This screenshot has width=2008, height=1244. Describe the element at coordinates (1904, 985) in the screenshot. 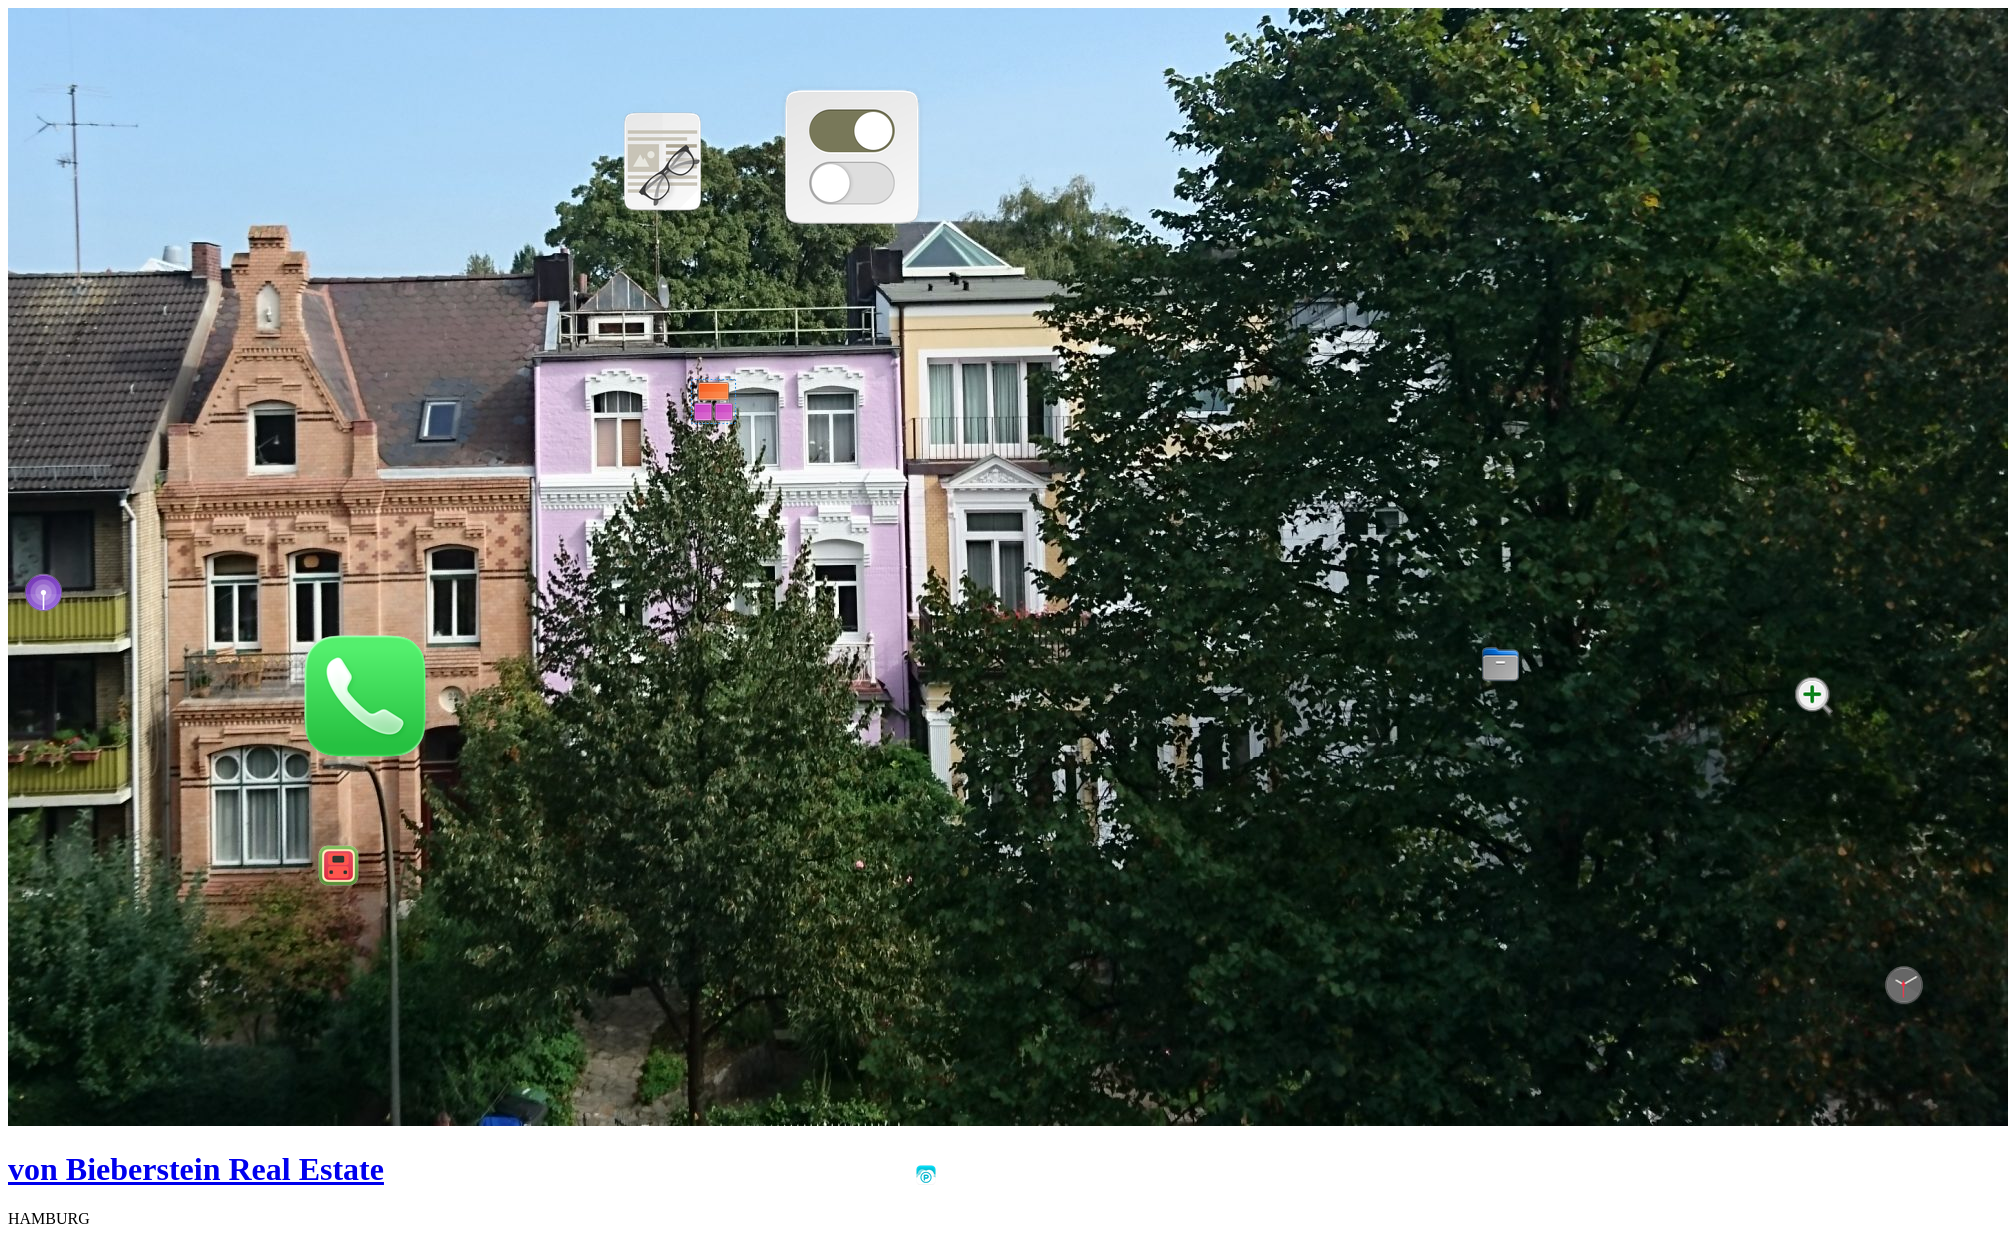

I see `open the clocks application` at that location.